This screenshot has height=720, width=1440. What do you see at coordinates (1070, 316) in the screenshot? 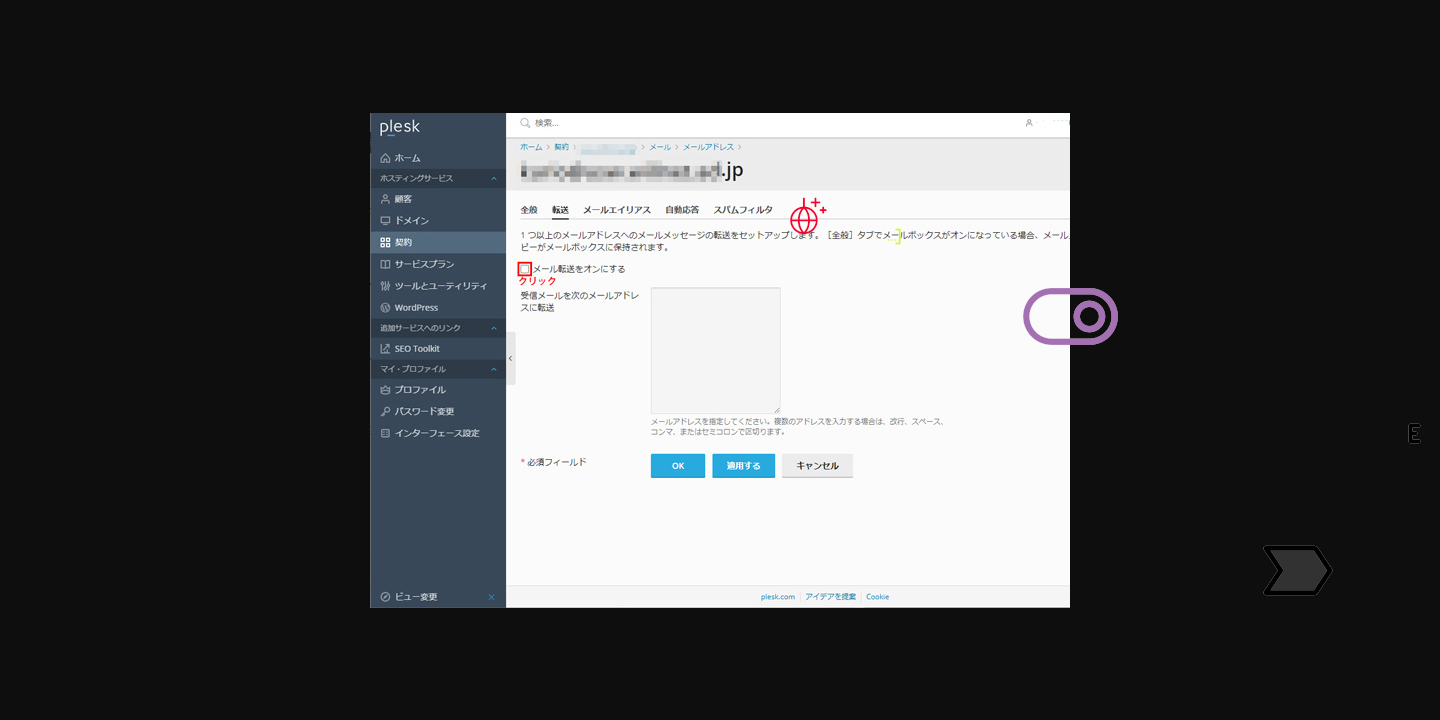
I see `toggle switch in the on position` at bounding box center [1070, 316].